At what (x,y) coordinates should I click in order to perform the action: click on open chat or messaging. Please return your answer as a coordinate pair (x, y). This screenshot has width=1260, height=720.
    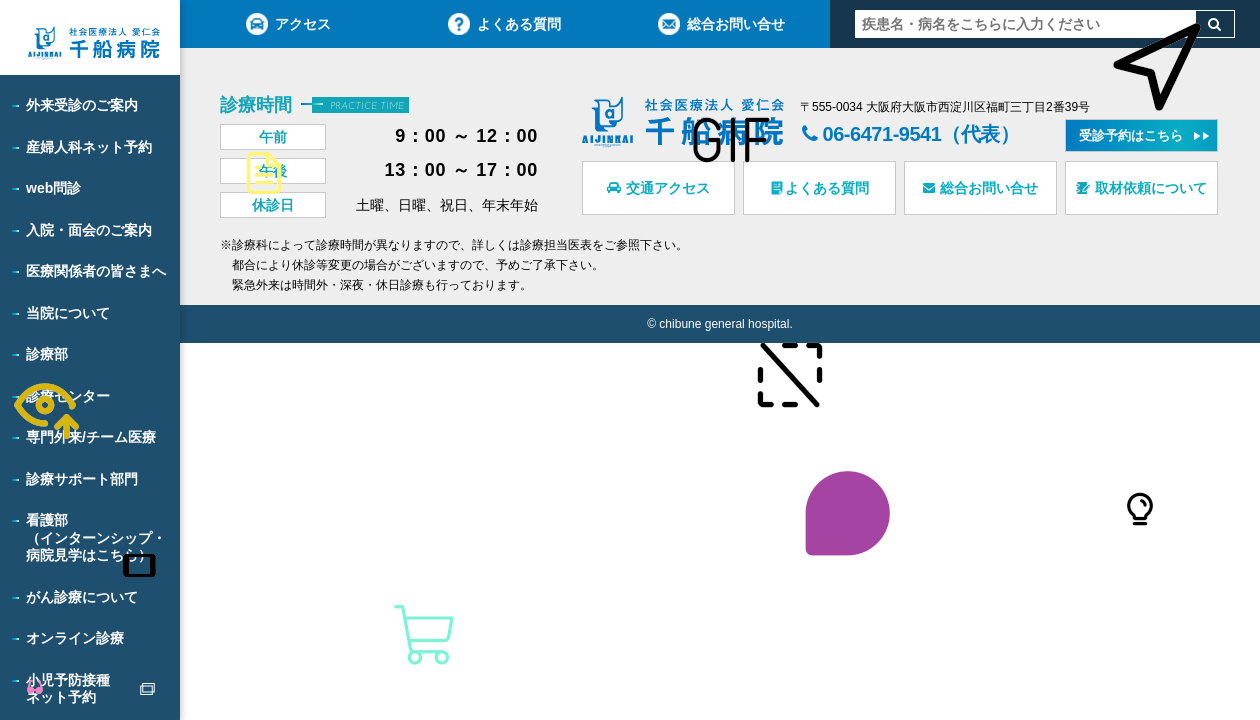
    Looking at the image, I should click on (846, 515).